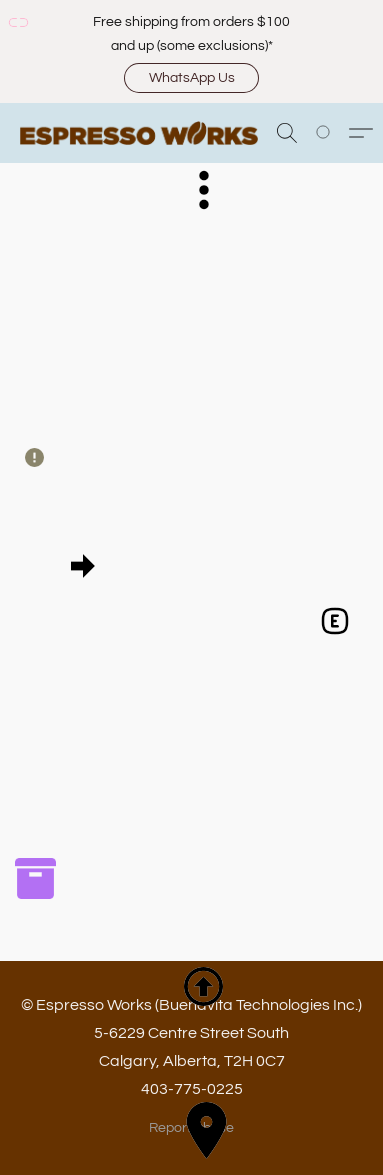 The image size is (383, 1175). What do you see at coordinates (18, 22) in the screenshot?
I see `unlink or break a connected item` at bounding box center [18, 22].